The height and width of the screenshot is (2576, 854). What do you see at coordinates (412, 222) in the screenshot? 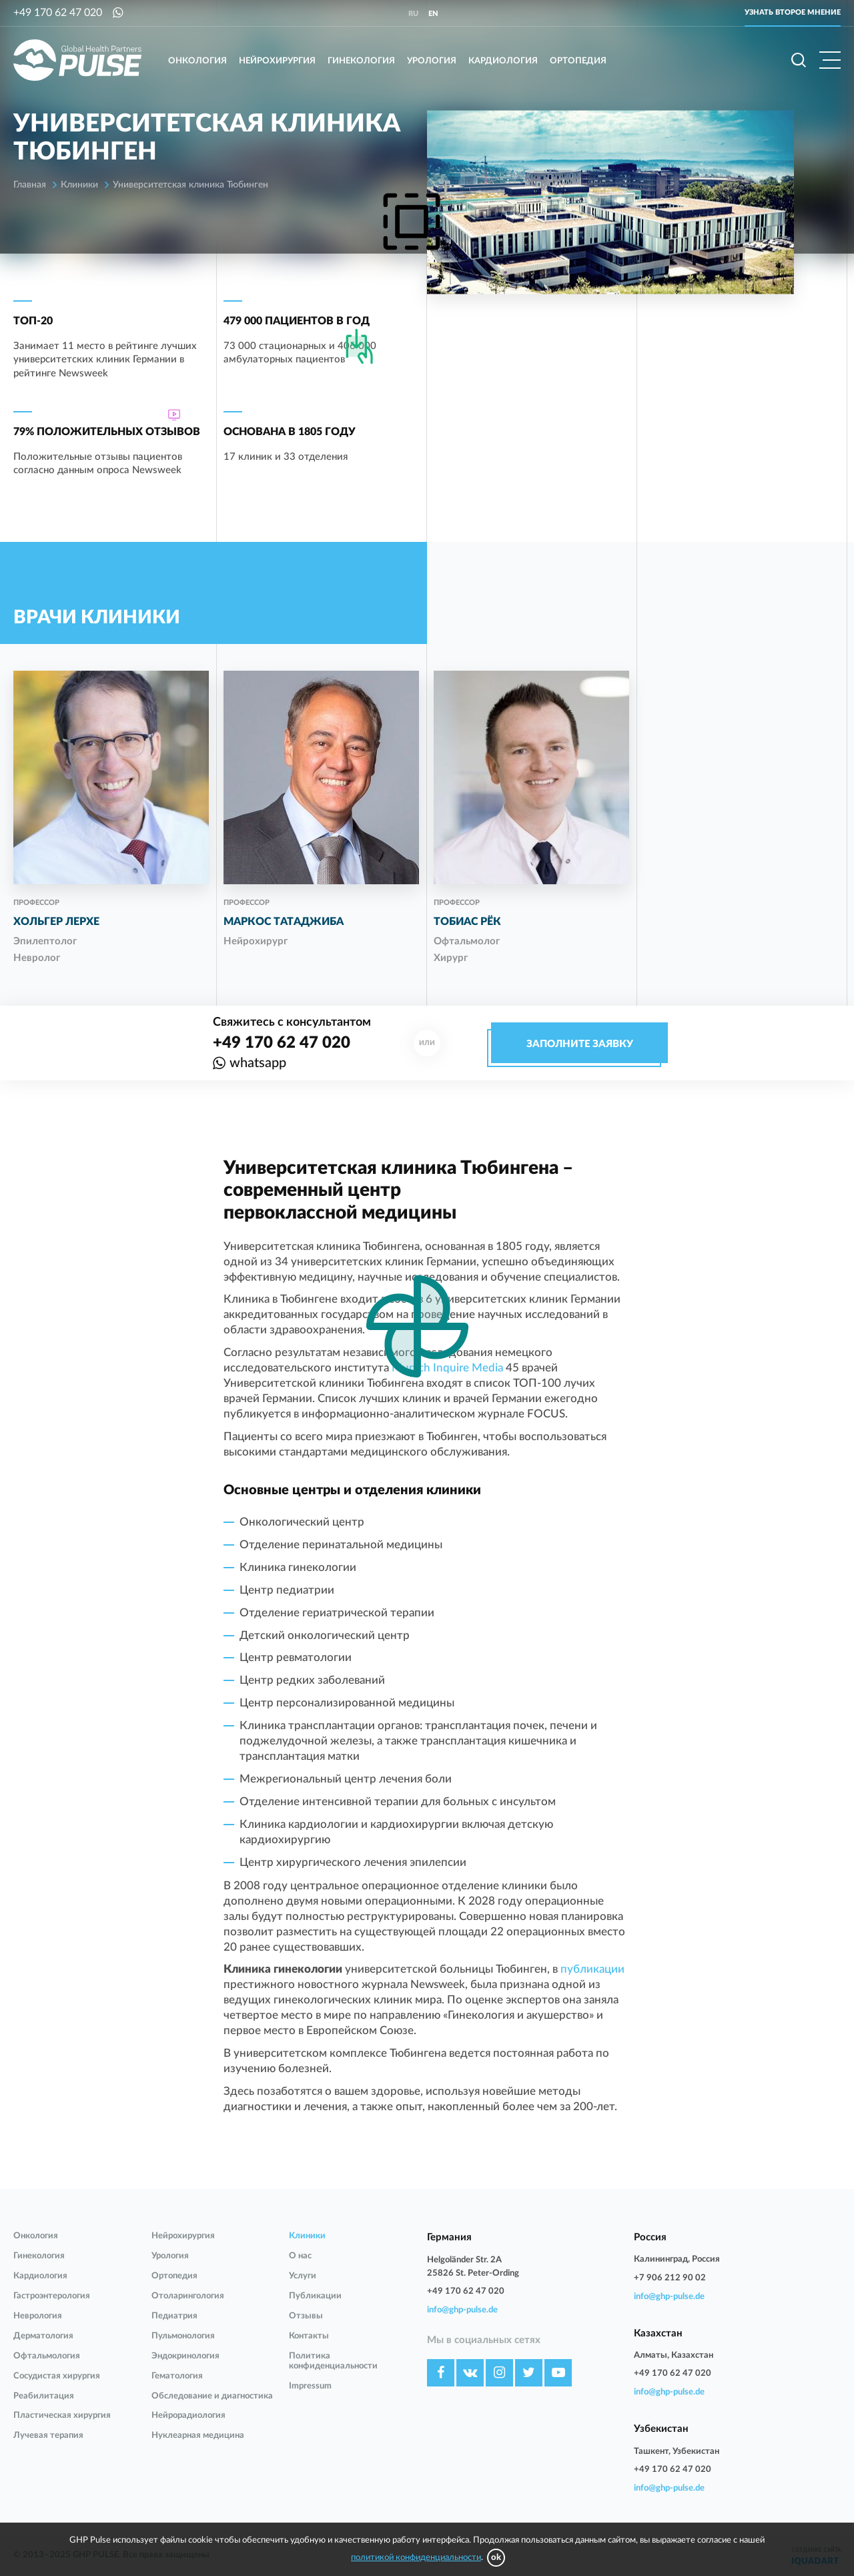
I see `select all items in the current view` at bounding box center [412, 222].